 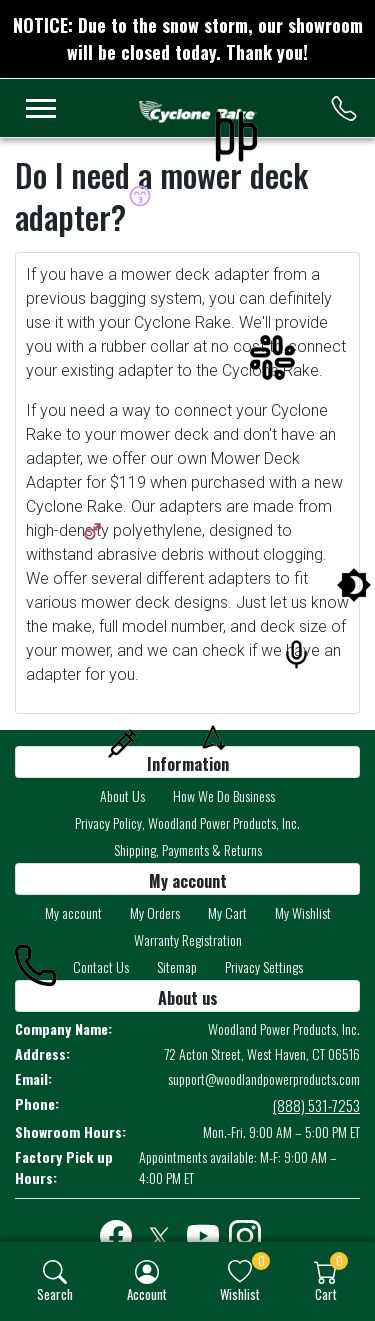 What do you see at coordinates (296, 654) in the screenshot?
I see `tap to start voice input` at bounding box center [296, 654].